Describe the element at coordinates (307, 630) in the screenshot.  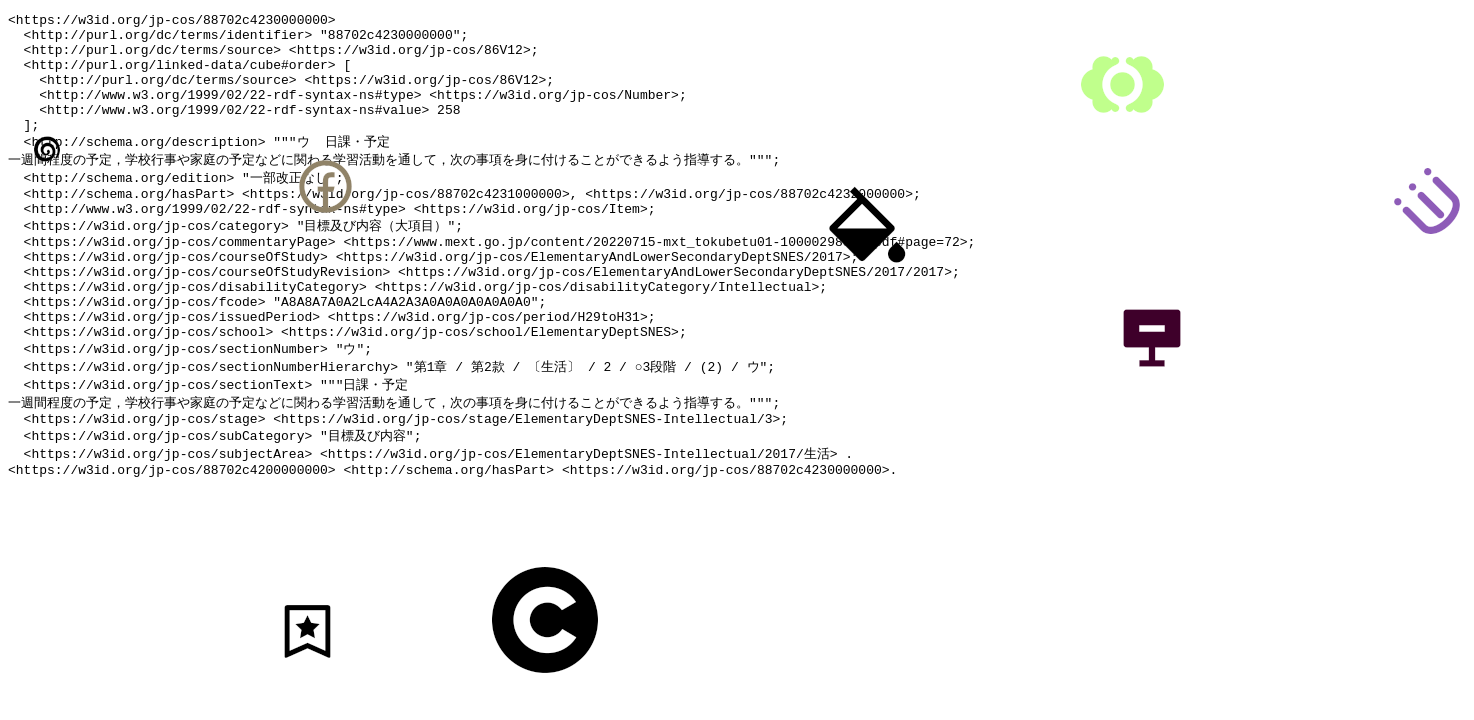
I see `bookmark this item as a favorite` at that location.